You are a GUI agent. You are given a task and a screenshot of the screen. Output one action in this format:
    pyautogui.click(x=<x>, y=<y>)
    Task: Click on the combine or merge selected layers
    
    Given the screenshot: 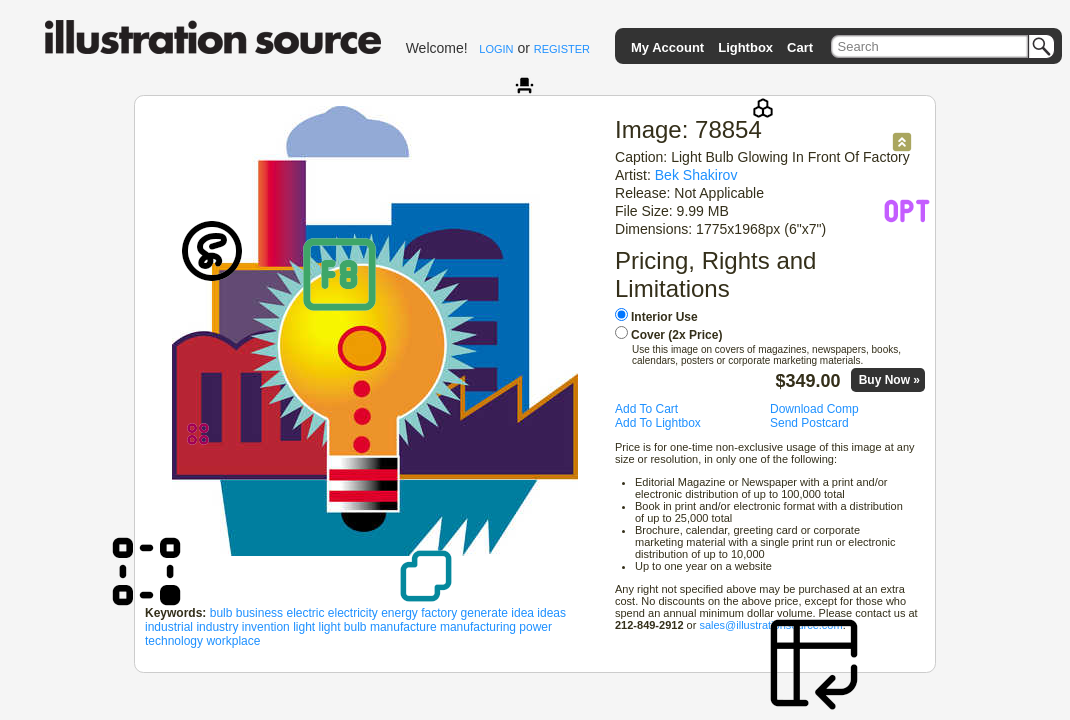 What is the action you would take?
    pyautogui.click(x=426, y=576)
    